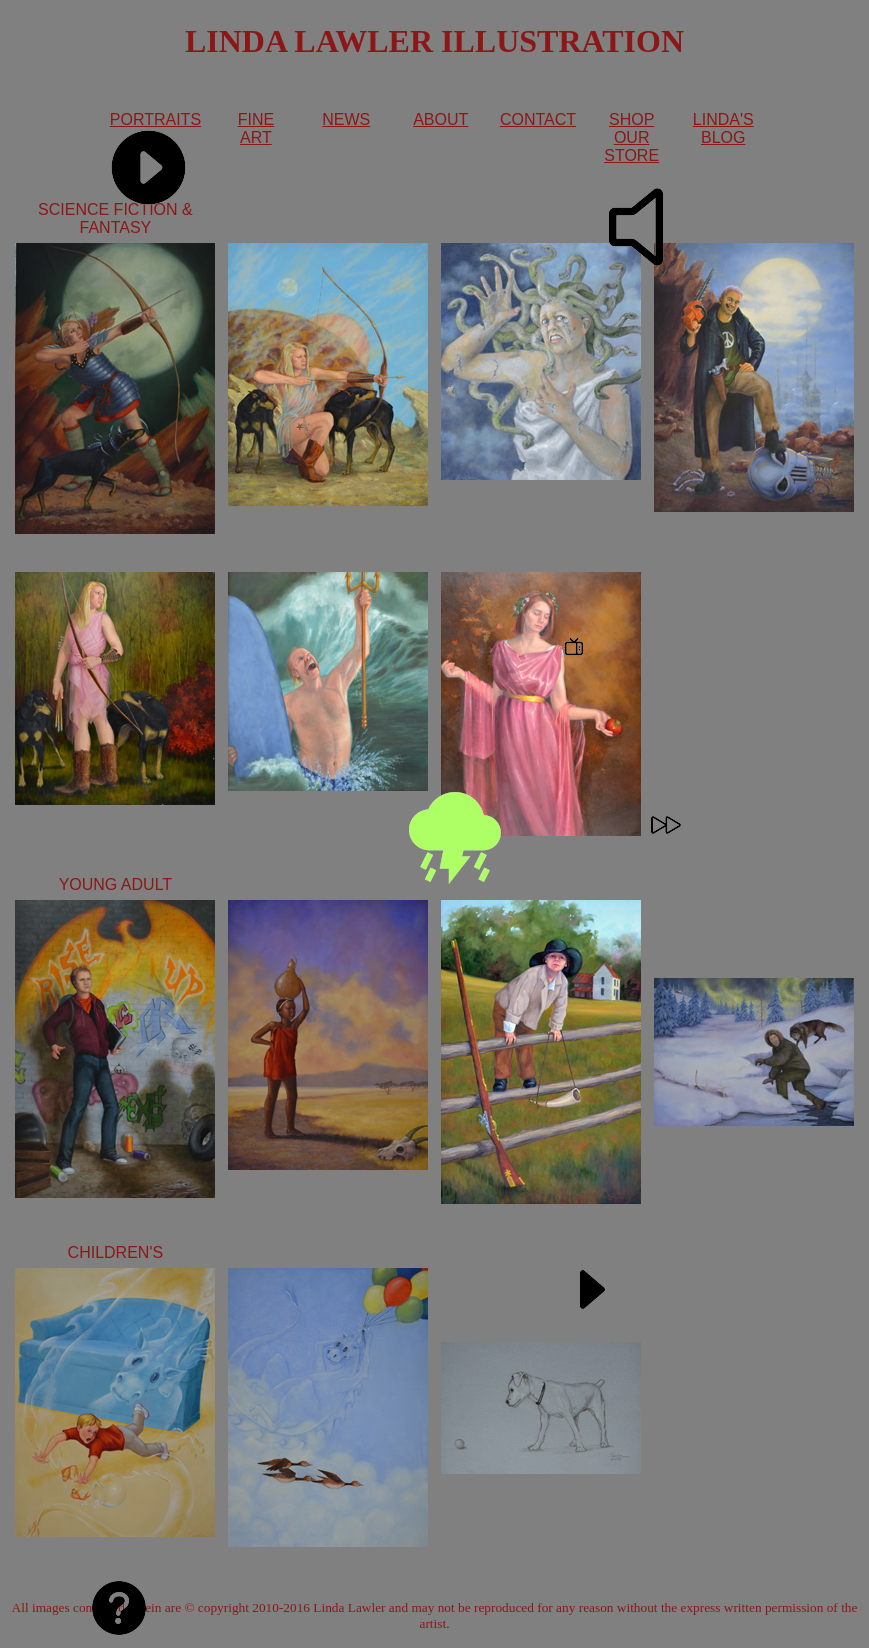 This screenshot has height=1648, width=869. Describe the element at coordinates (455, 838) in the screenshot. I see `indicates thunderstorm weather conditions` at that location.